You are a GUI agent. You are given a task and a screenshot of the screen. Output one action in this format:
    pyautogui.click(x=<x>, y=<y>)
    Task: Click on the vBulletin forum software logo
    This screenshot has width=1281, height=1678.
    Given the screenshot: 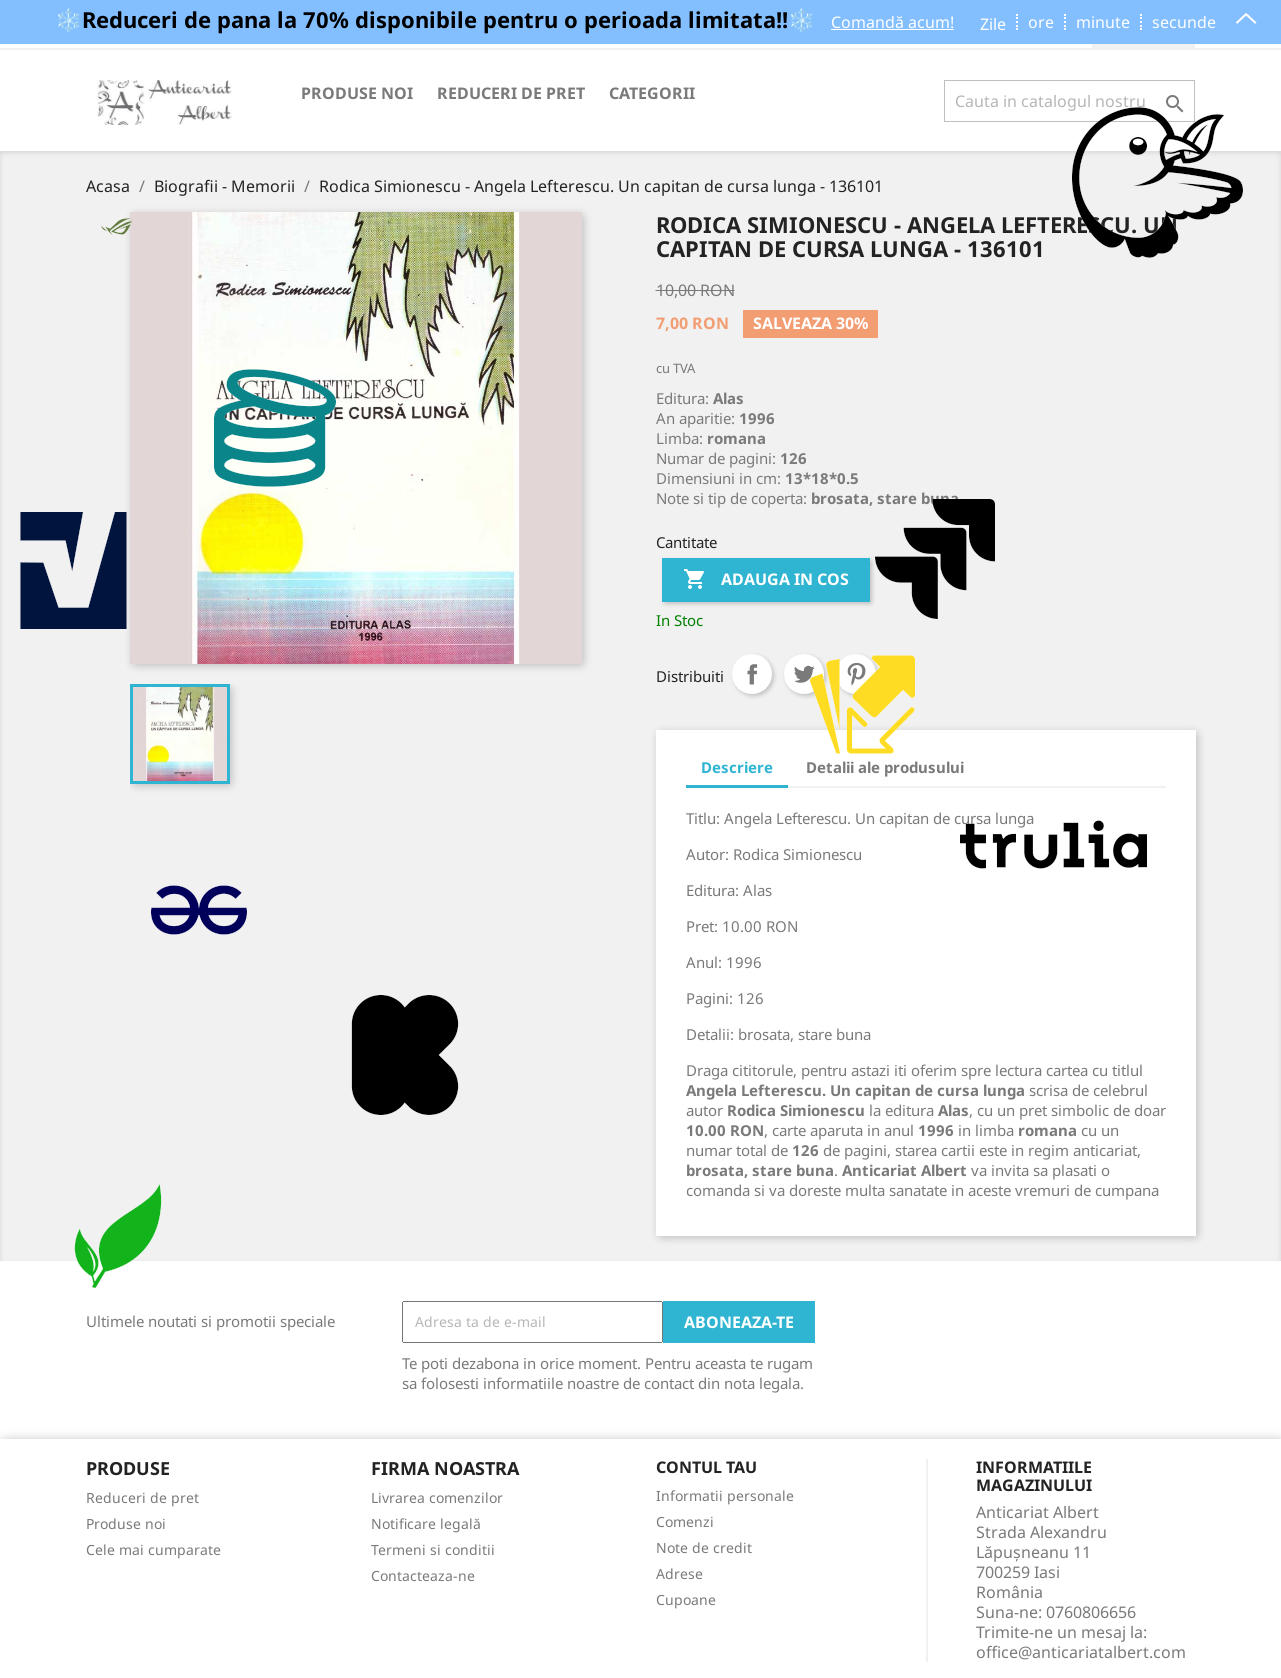 What is the action you would take?
    pyautogui.click(x=73, y=570)
    